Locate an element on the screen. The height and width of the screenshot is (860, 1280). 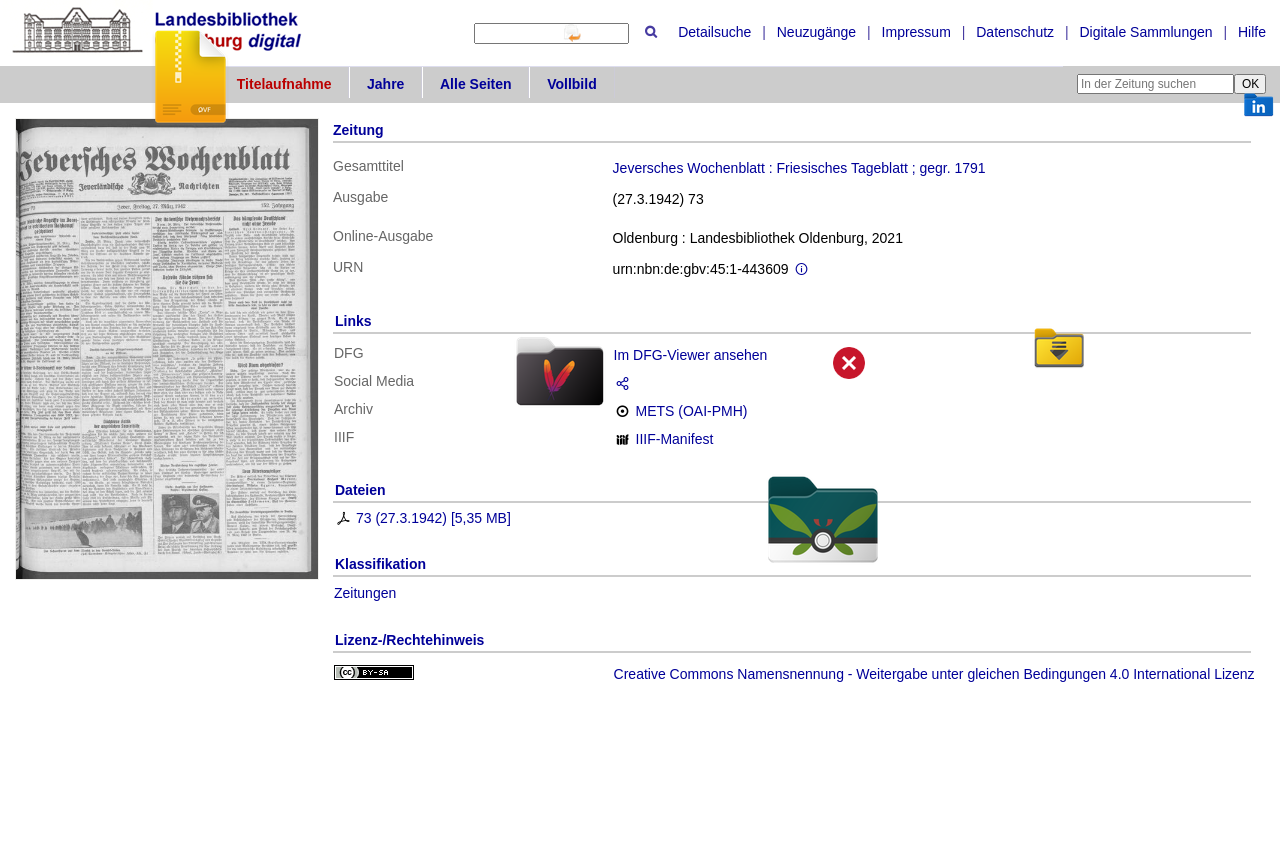
open maven project folder is located at coordinates (559, 373).